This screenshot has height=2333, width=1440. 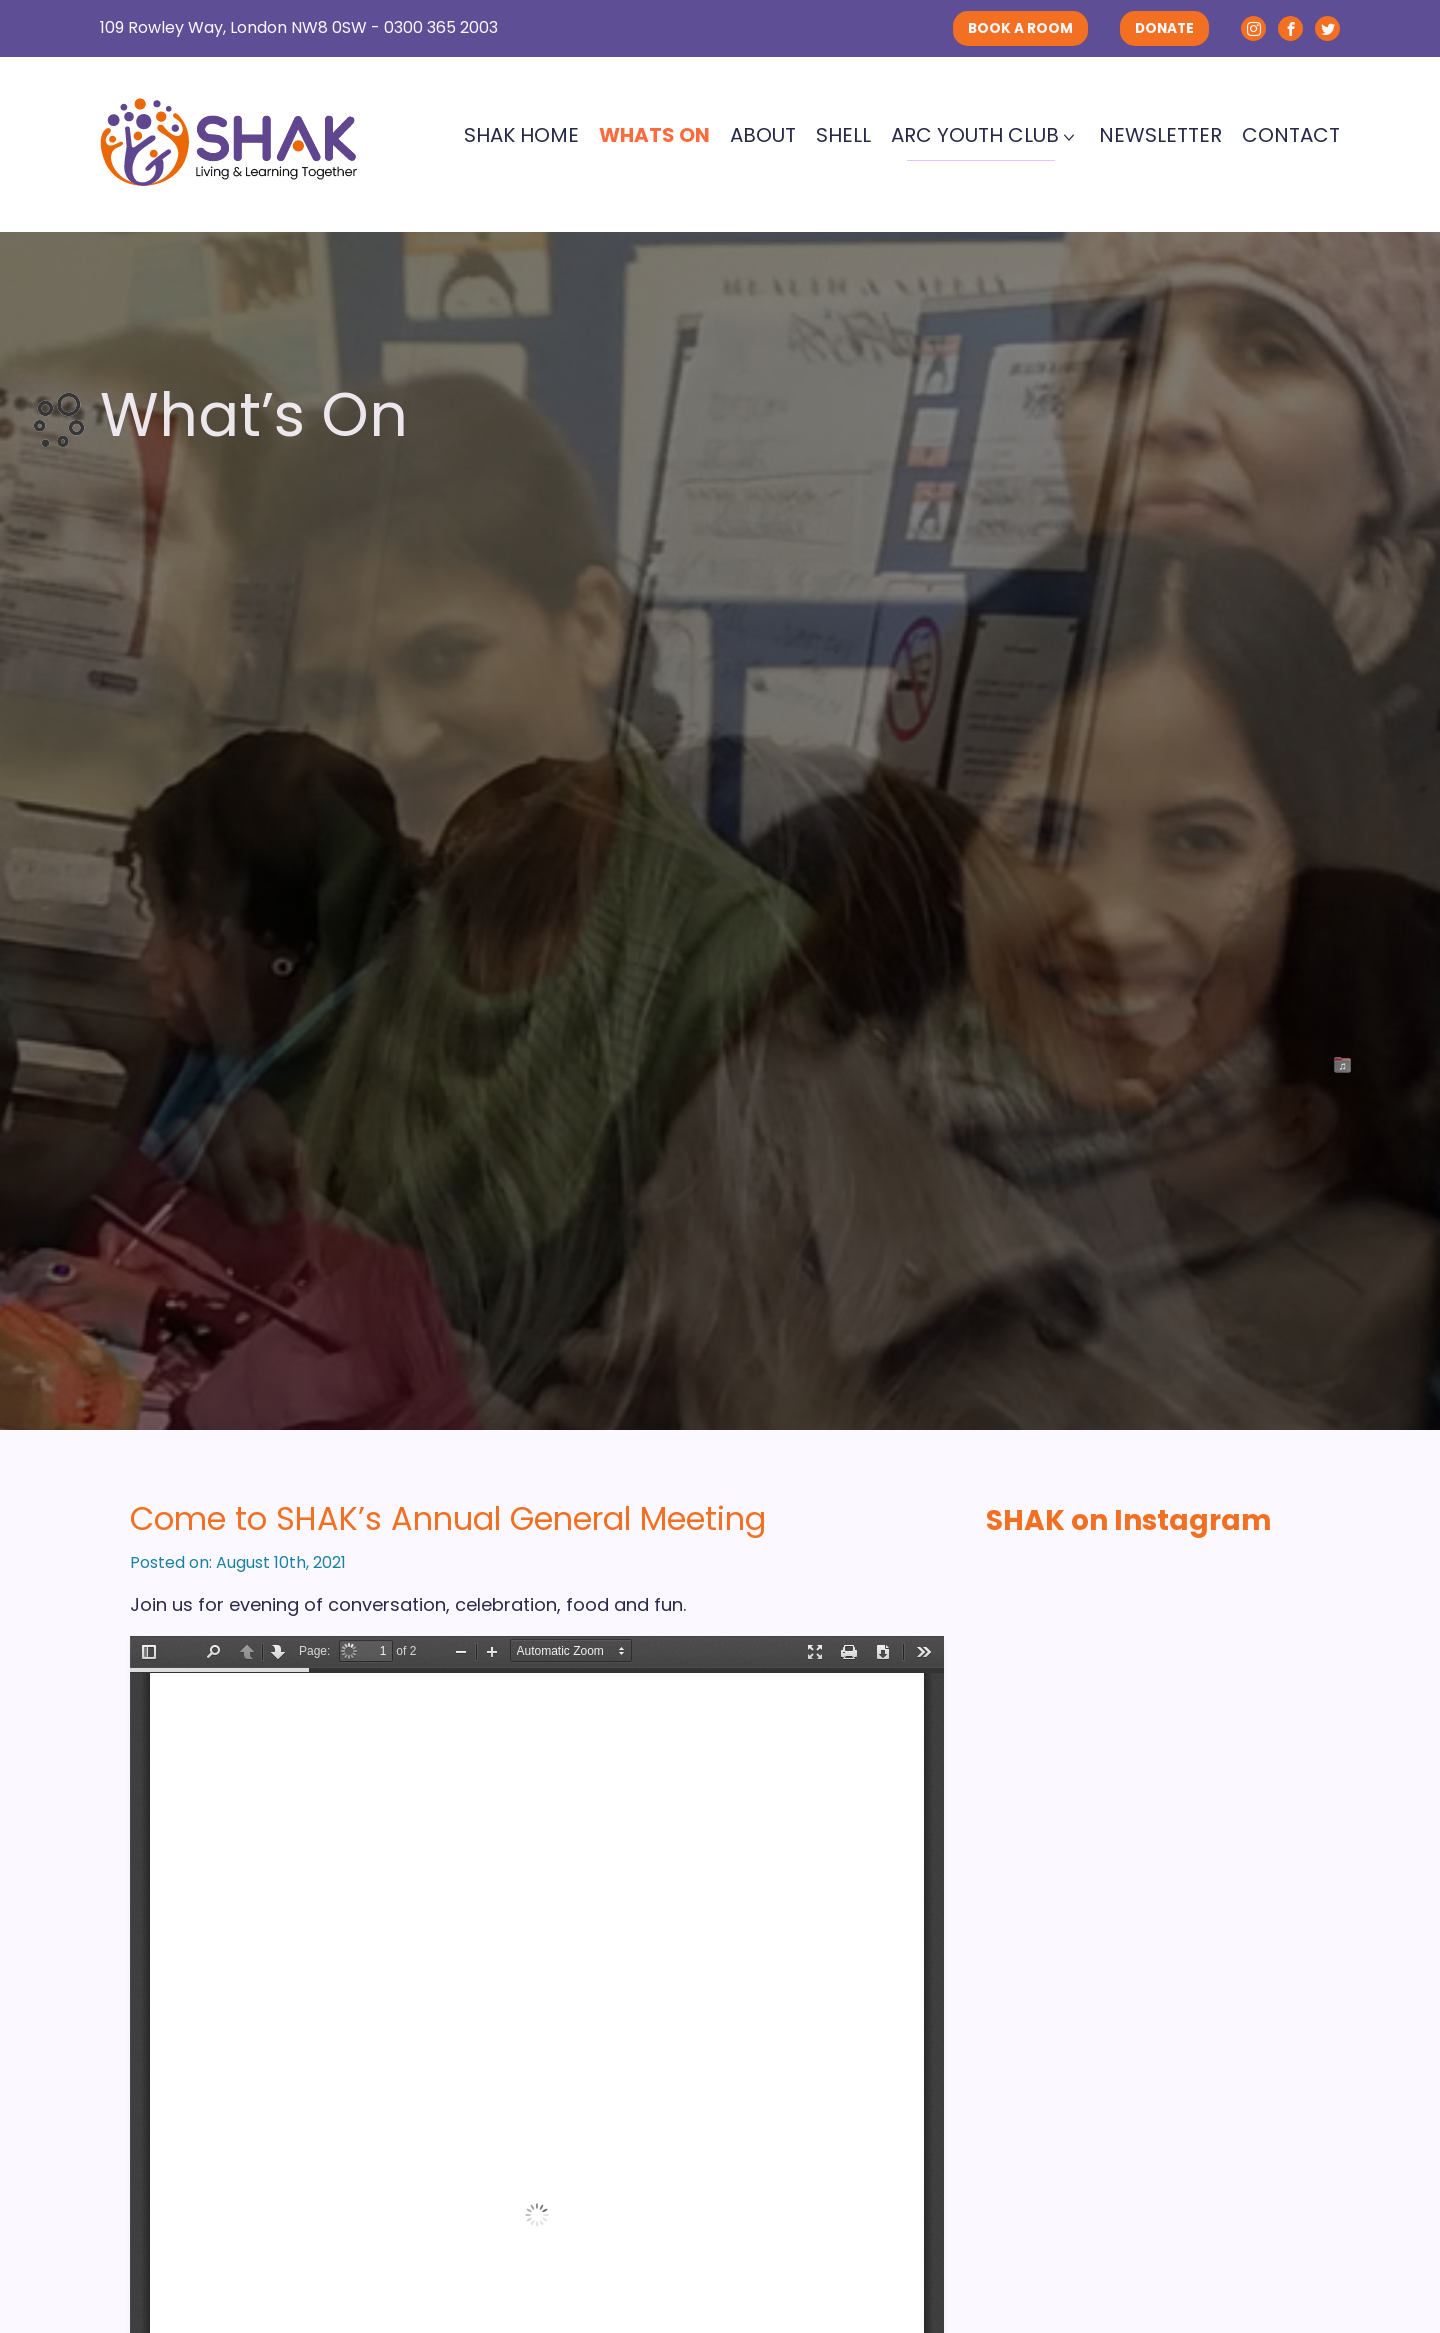 What do you see at coordinates (1342, 1064) in the screenshot?
I see `open your music folder` at bounding box center [1342, 1064].